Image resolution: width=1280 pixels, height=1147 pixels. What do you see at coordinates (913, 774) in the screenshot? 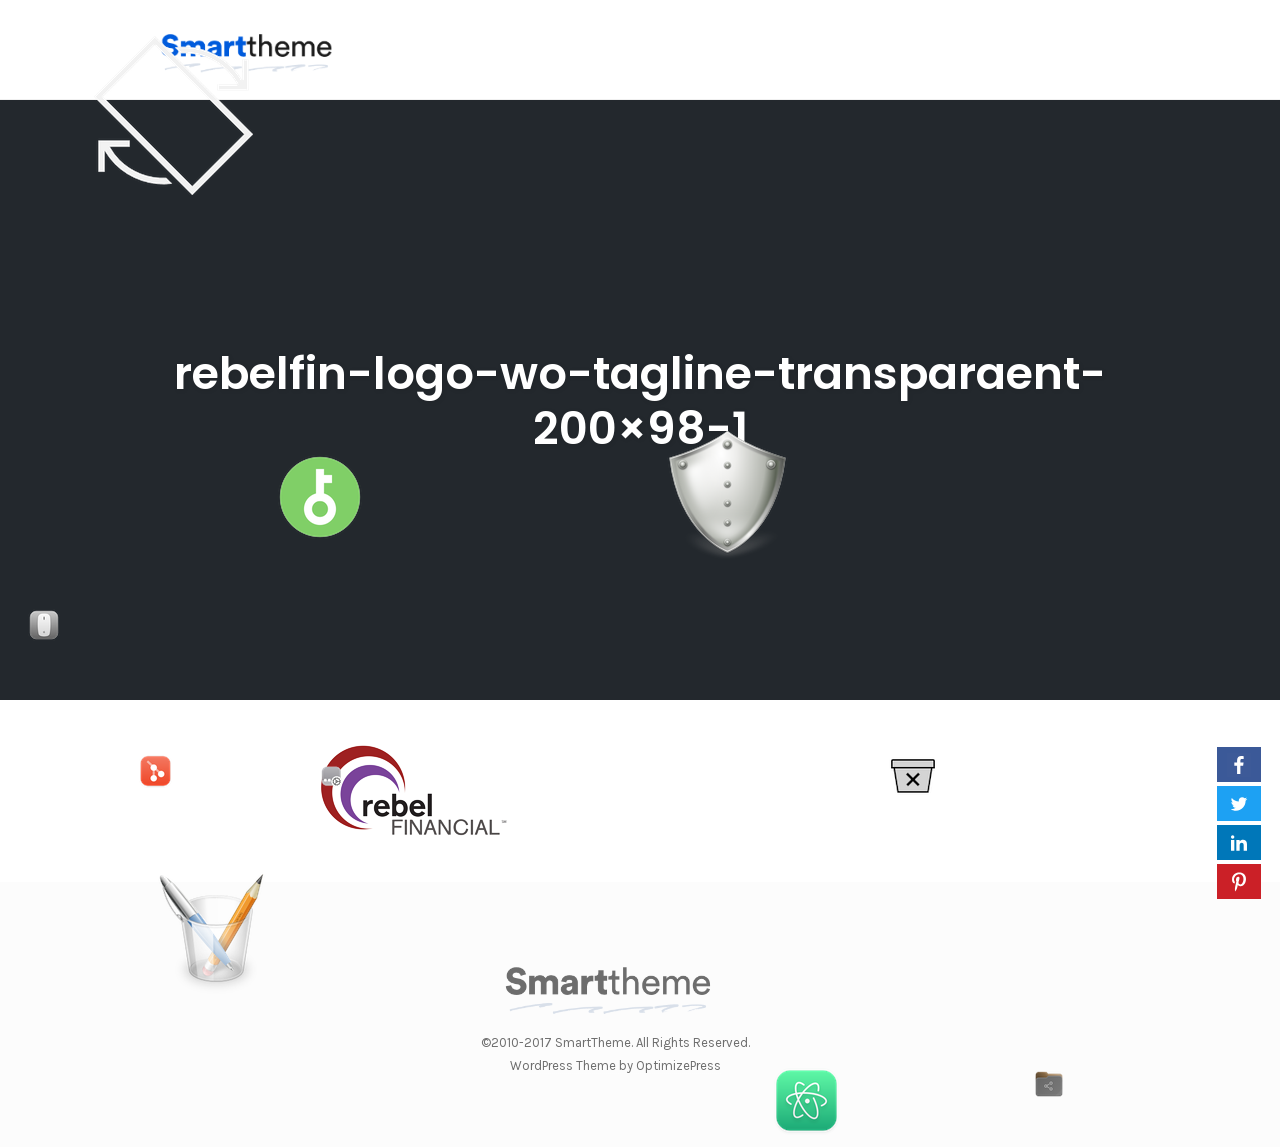
I see `access junk mail folder` at bounding box center [913, 774].